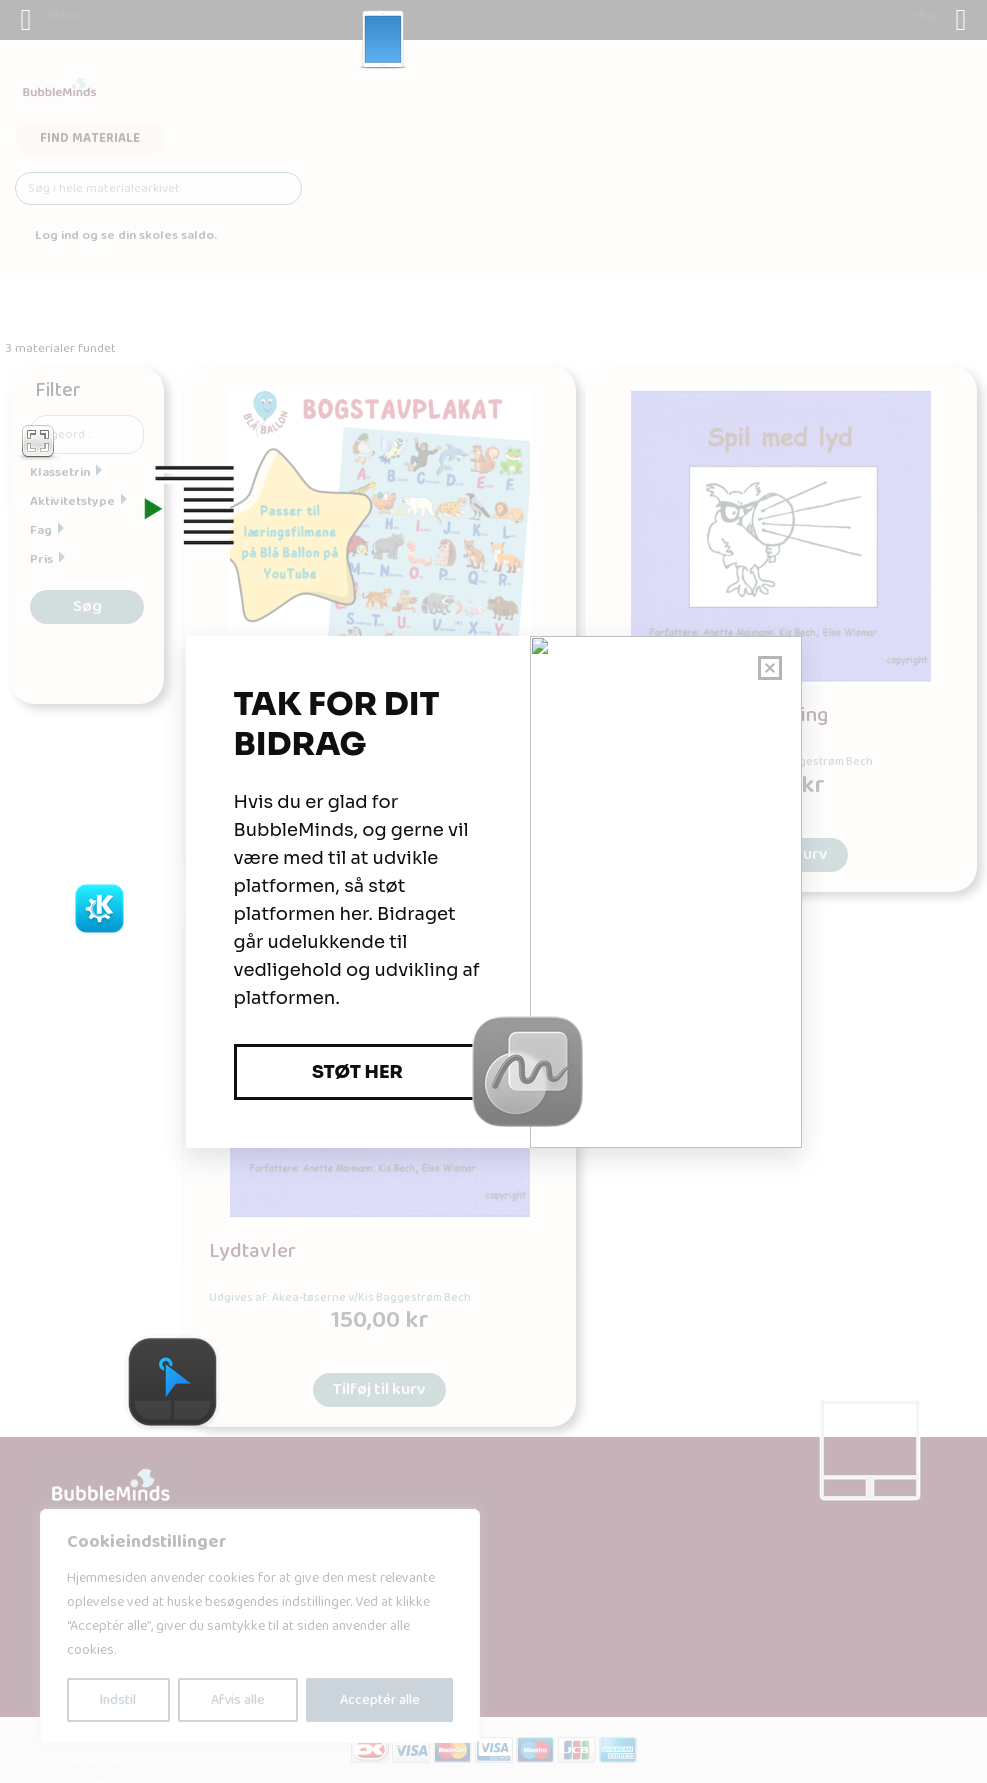 The image size is (987, 1783). What do you see at coordinates (191, 507) in the screenshot?
I see `increase text indentation` at bounding box center [191, 507].